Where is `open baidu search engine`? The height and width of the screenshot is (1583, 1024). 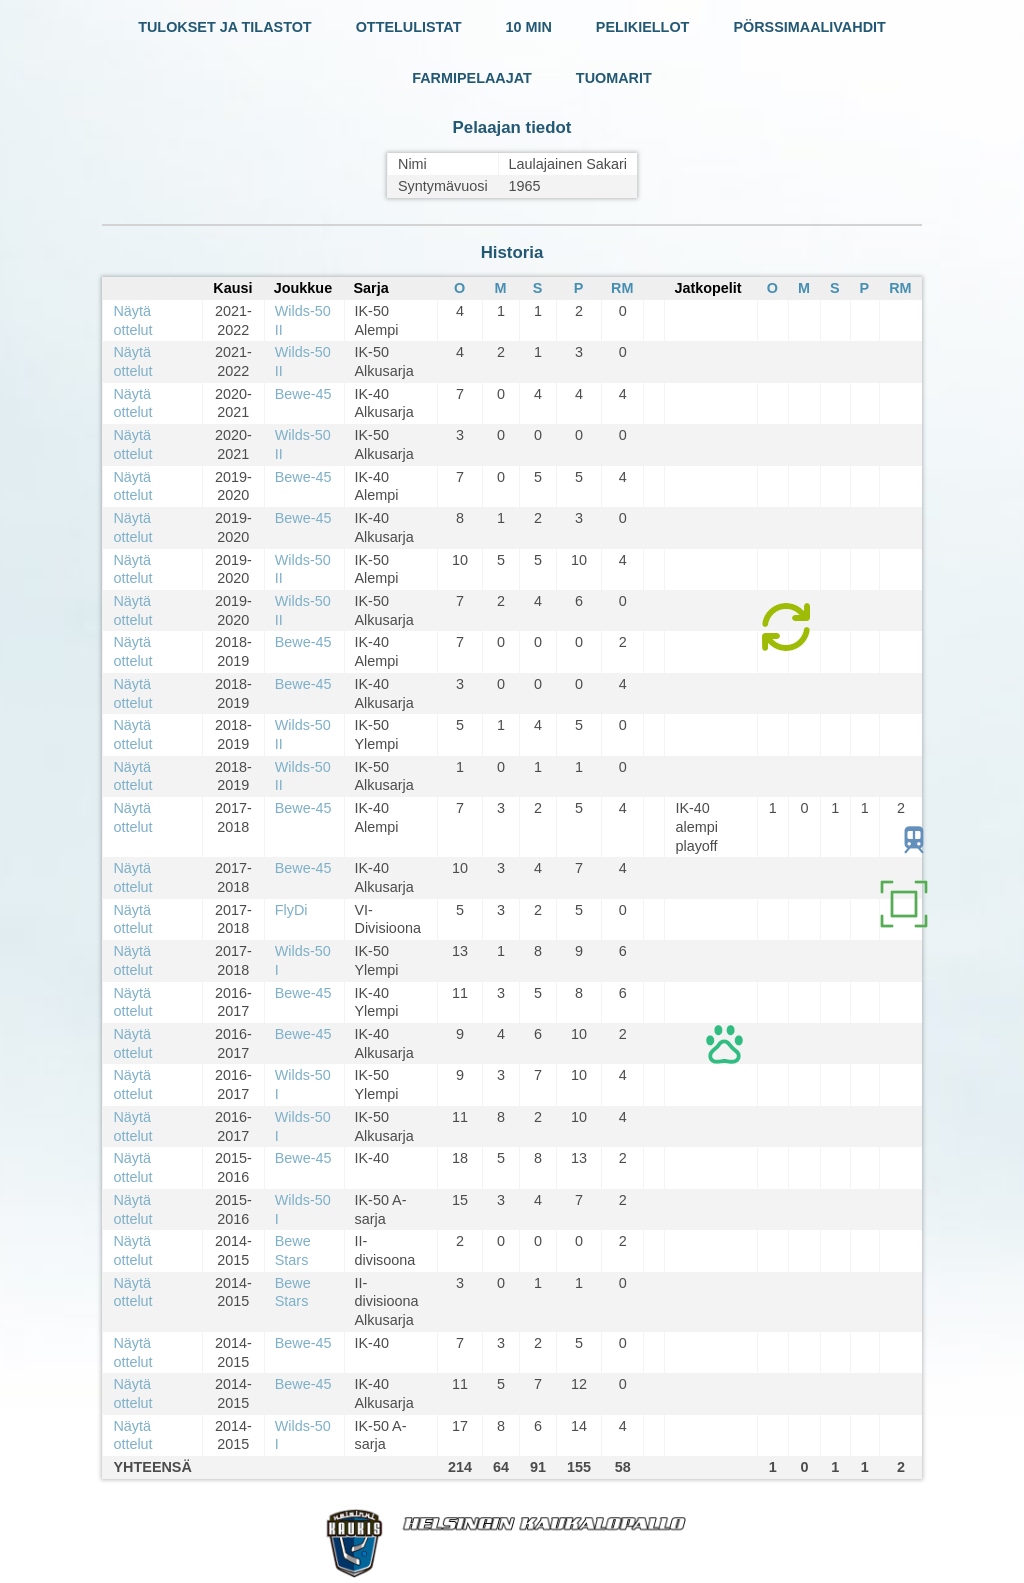
open baidu search engine is located at coordinates (724, 1045).